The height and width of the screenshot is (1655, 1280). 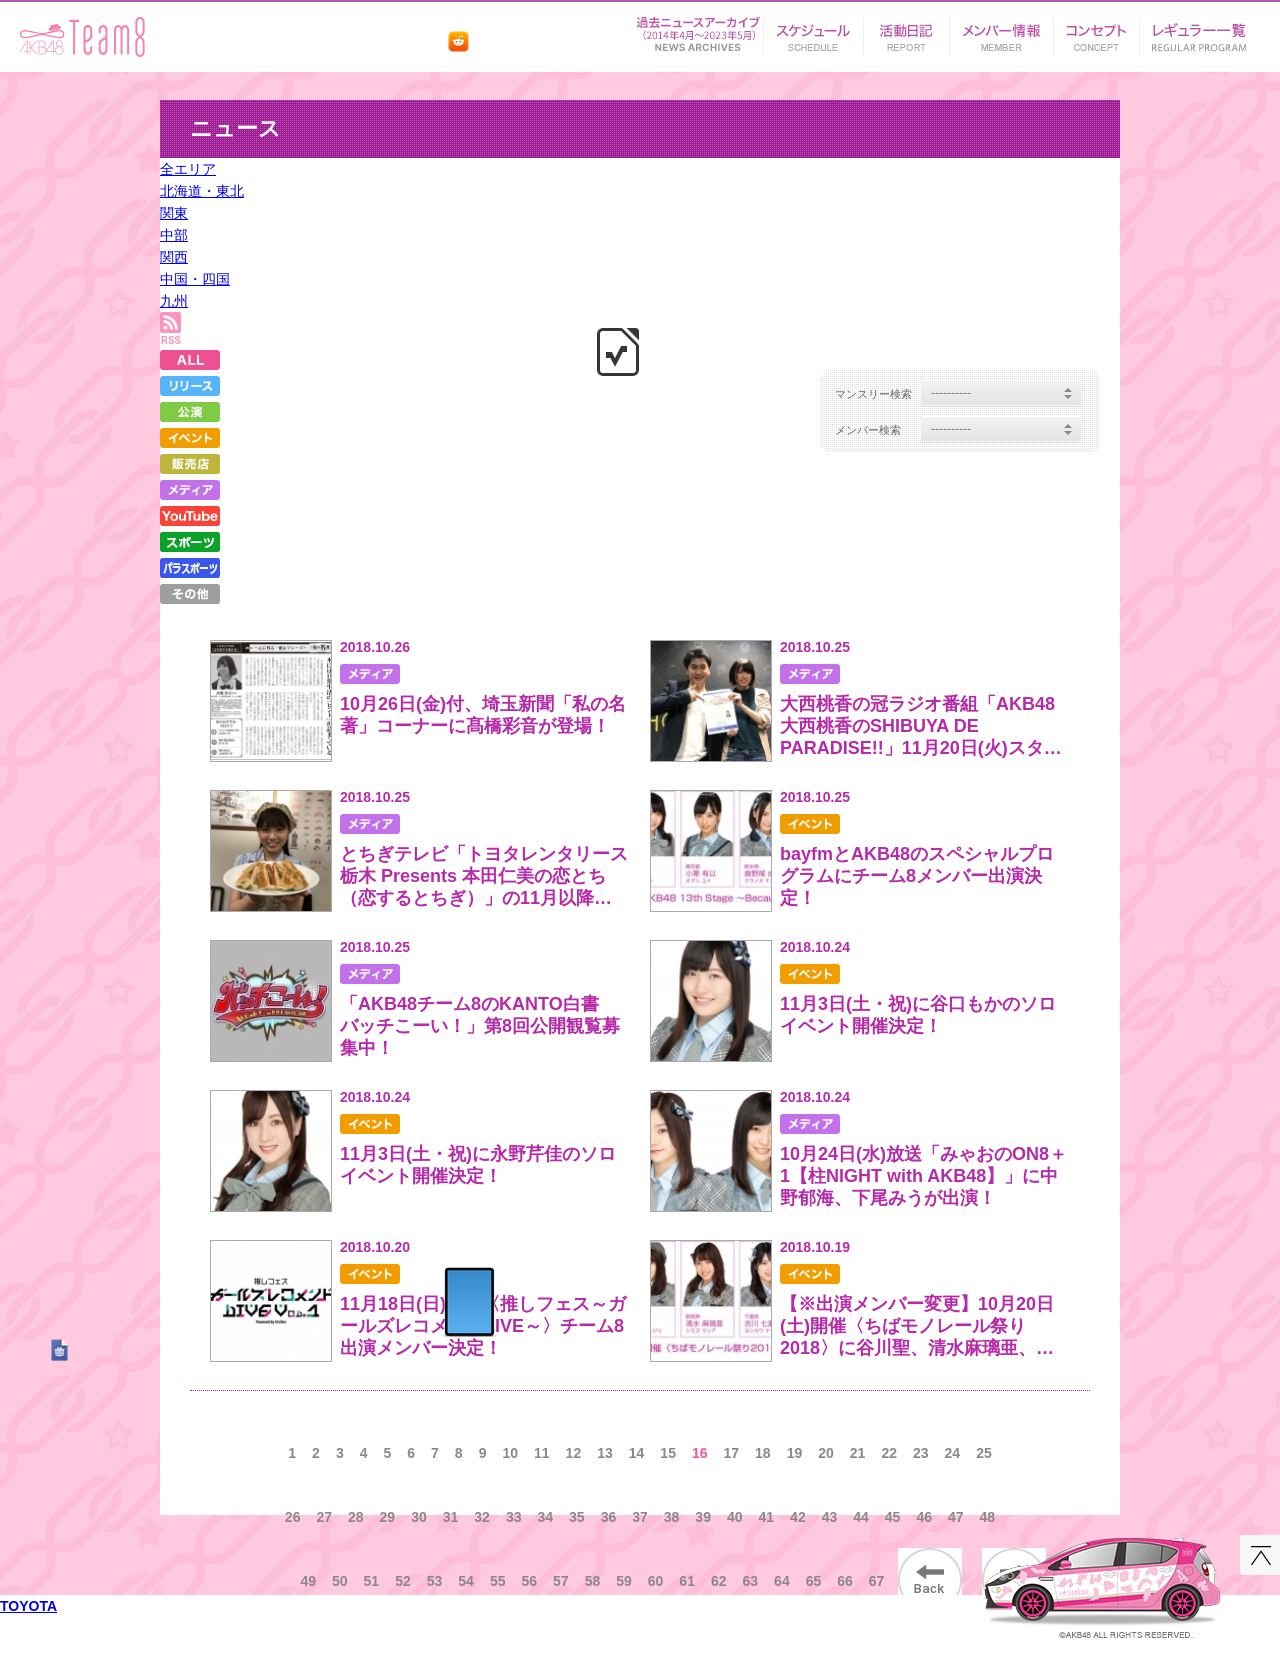 I want to click on open libreoffice math application, so click(x=618, y=352).